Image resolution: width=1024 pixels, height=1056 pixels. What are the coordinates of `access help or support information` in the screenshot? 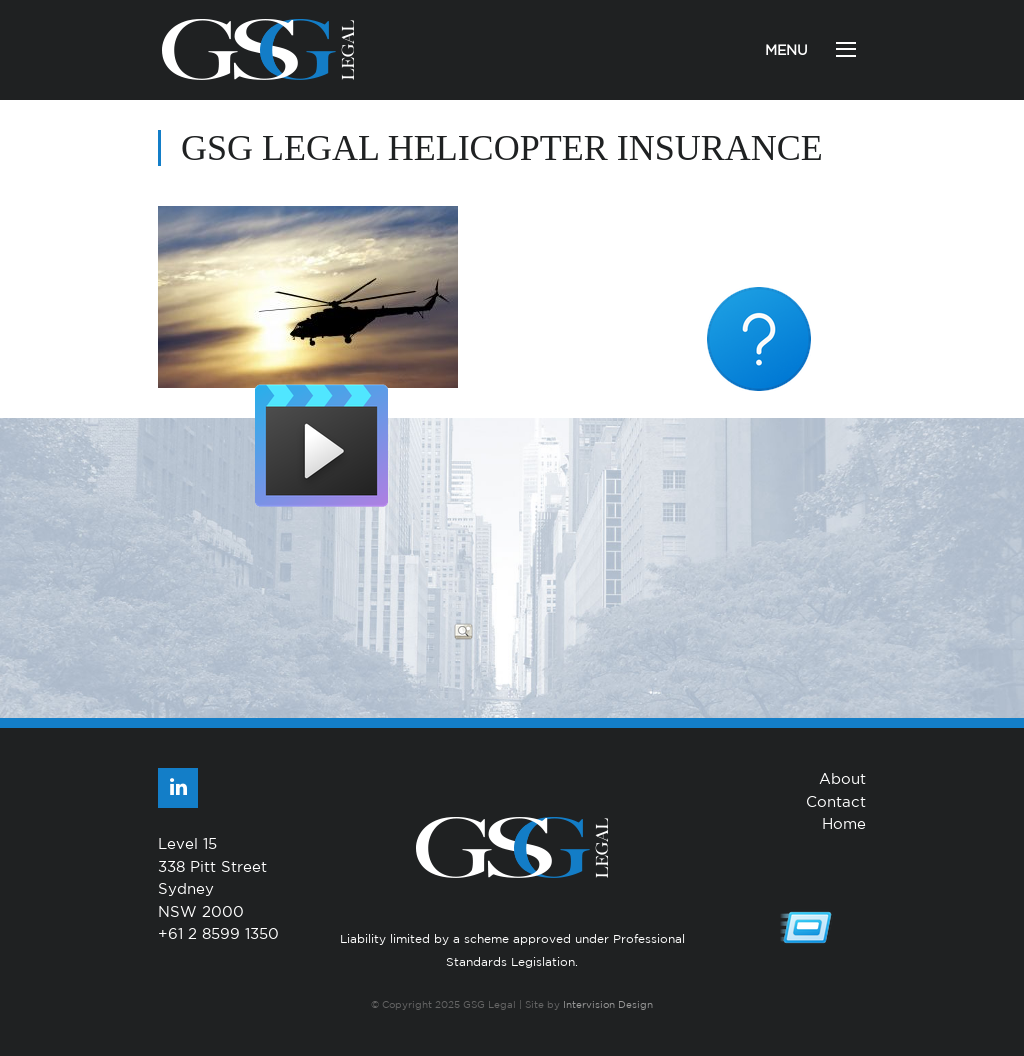 It's located at (759, 339).